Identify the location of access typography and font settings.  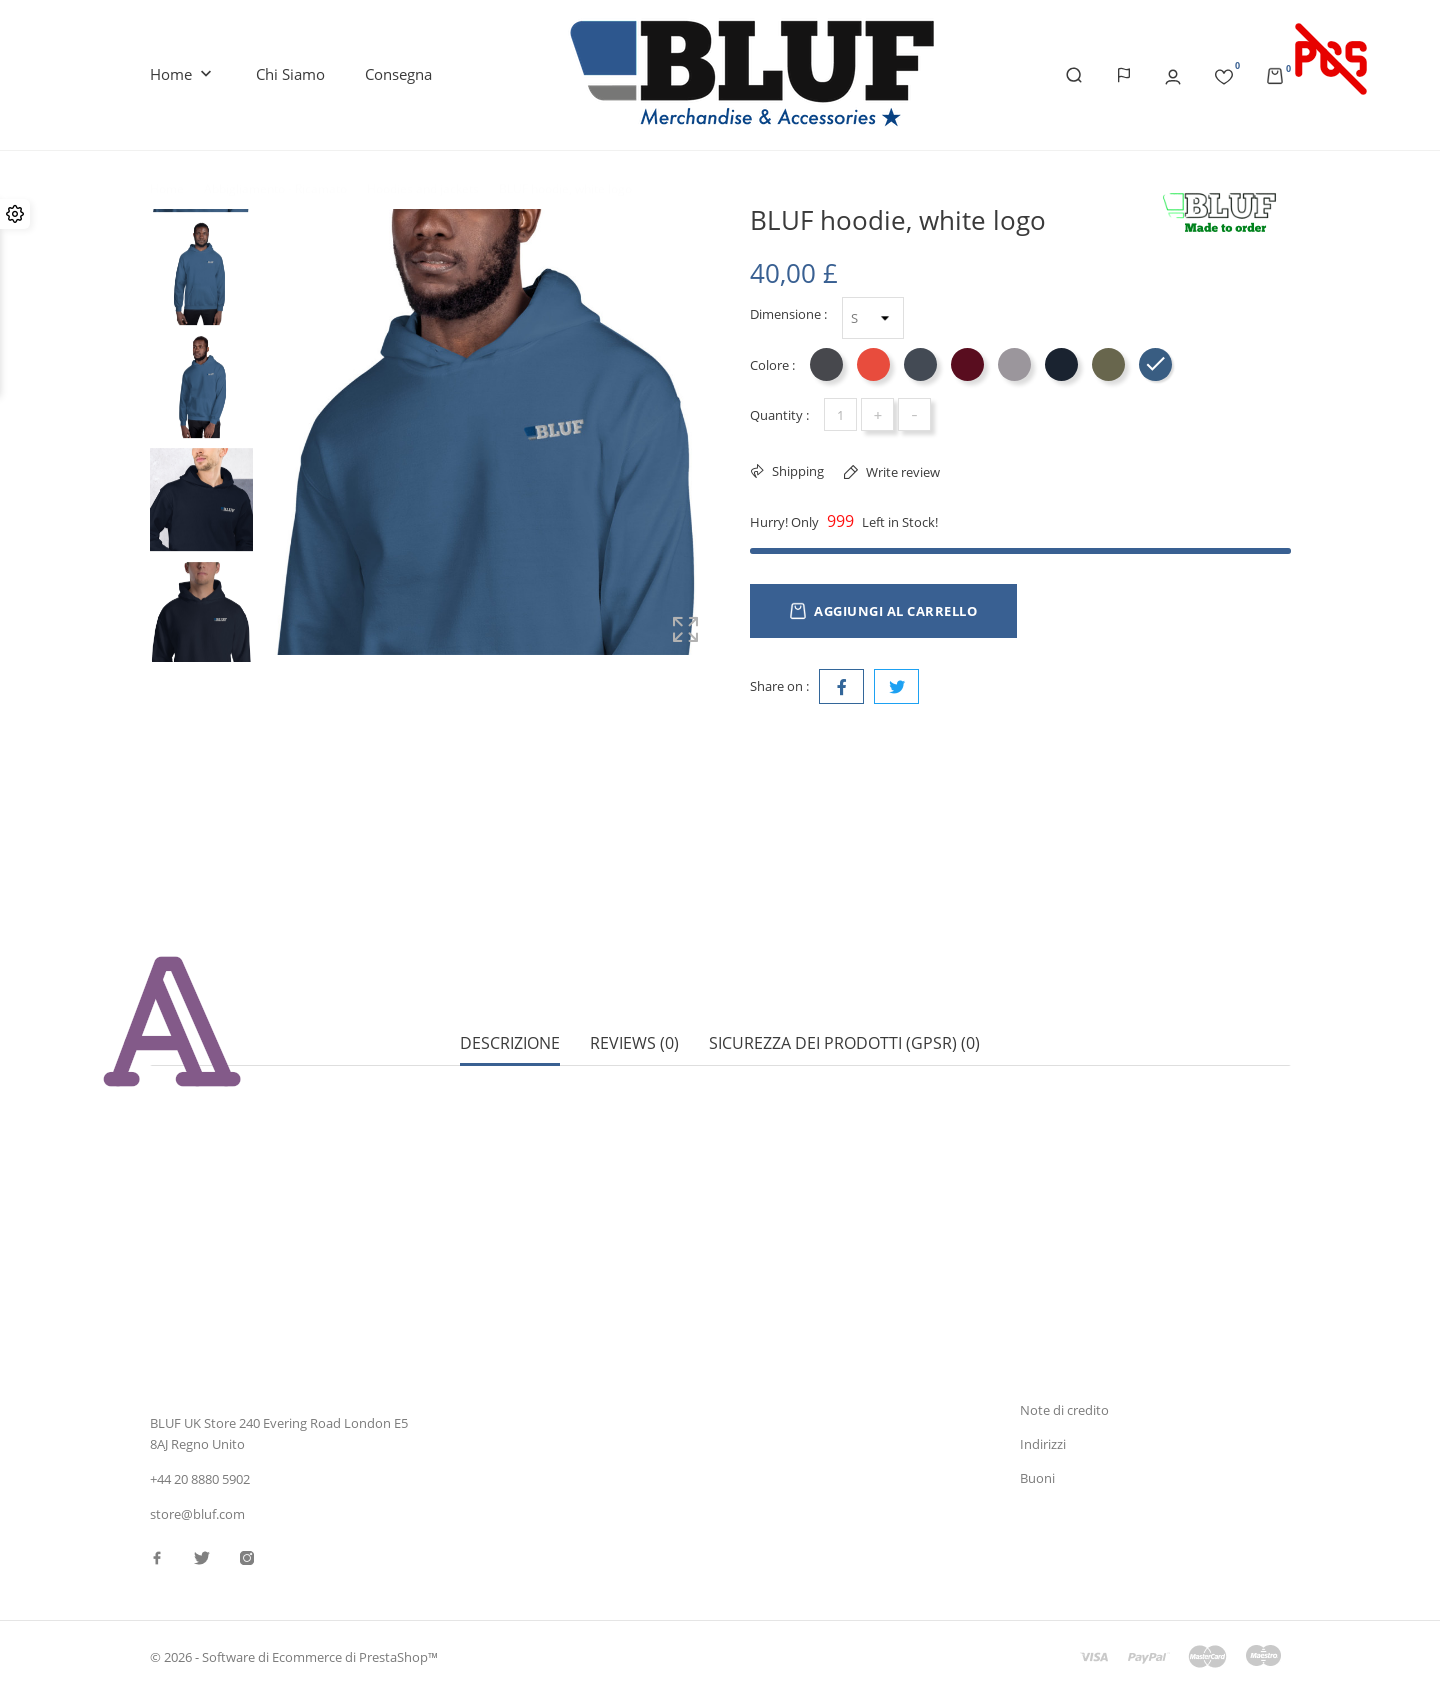
(168, 1021).